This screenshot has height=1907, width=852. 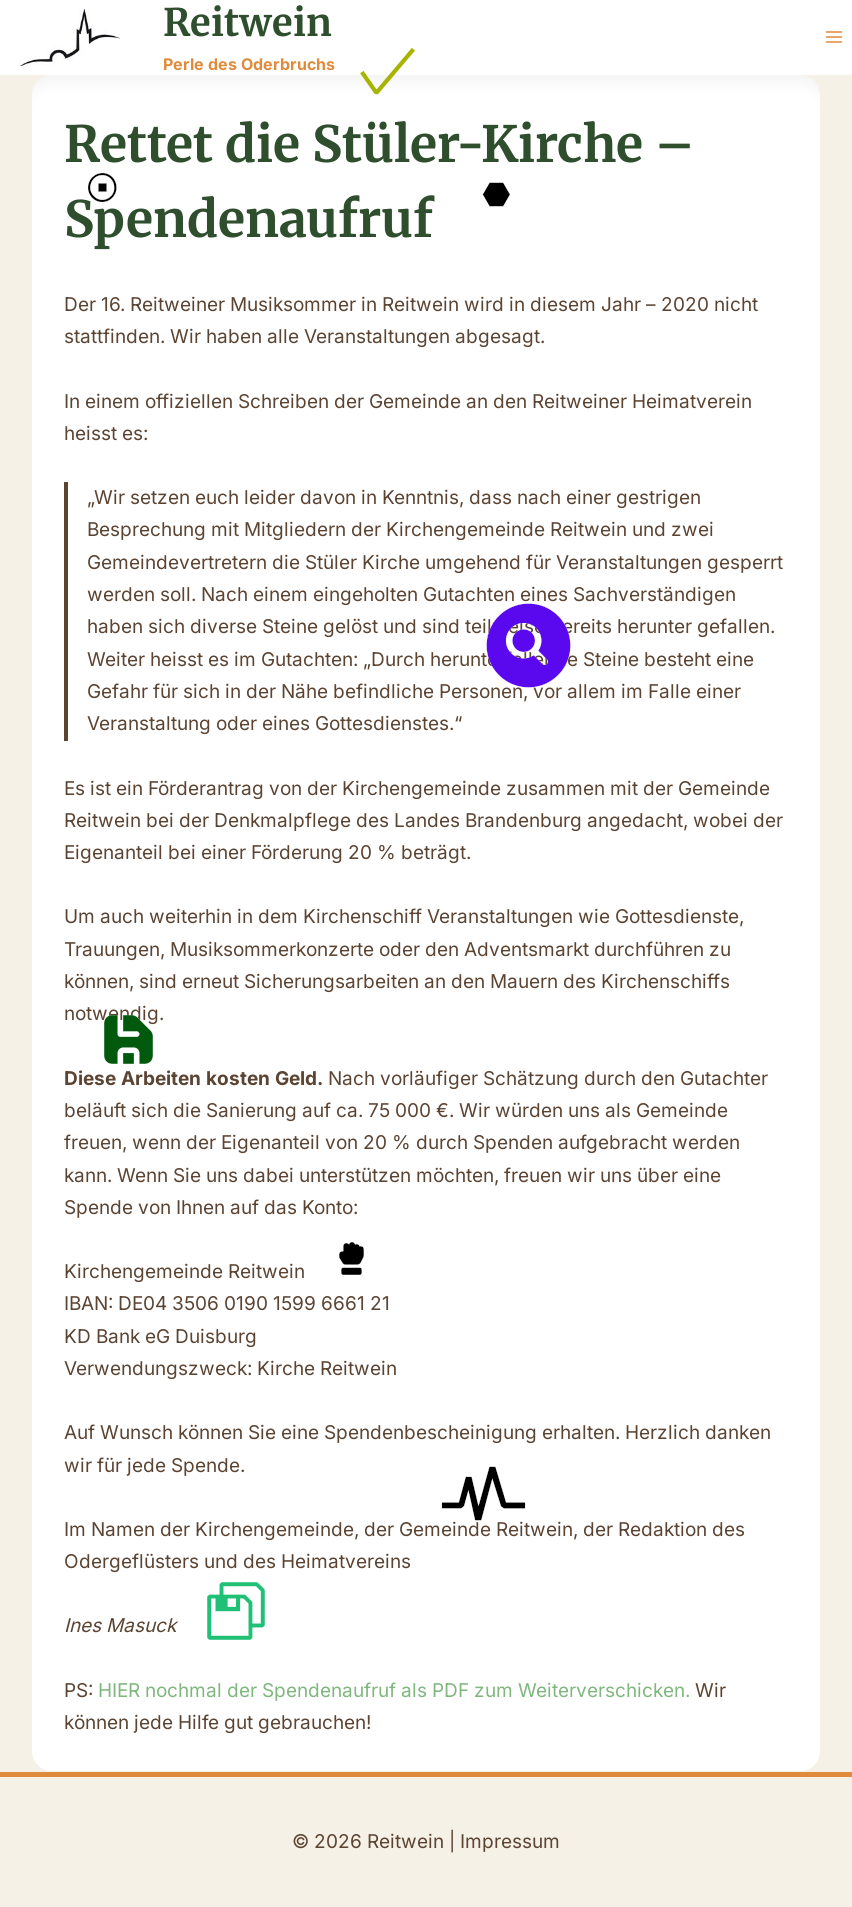 I want to click on indicates a fist bump or greeting gesture, so click(x=351, y=1258).